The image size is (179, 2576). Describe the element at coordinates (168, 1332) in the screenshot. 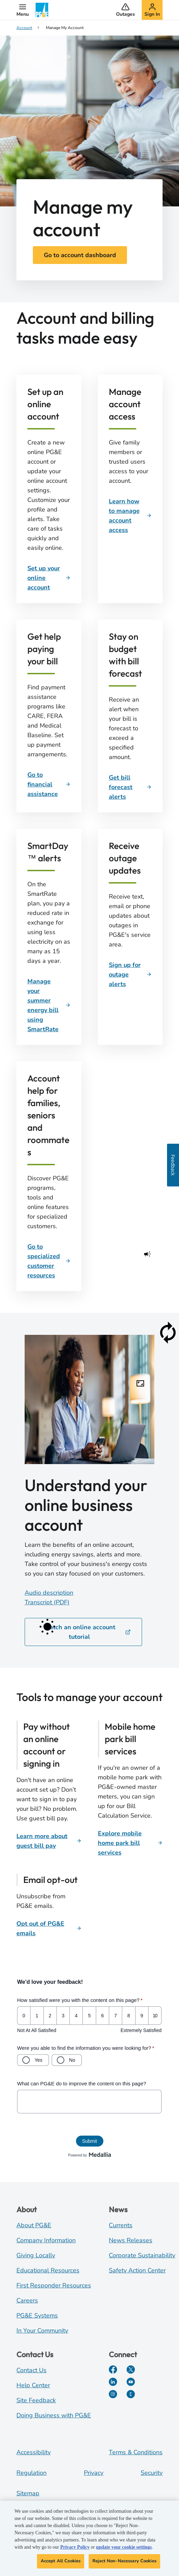

I see `refresh the current page or content` at that location.